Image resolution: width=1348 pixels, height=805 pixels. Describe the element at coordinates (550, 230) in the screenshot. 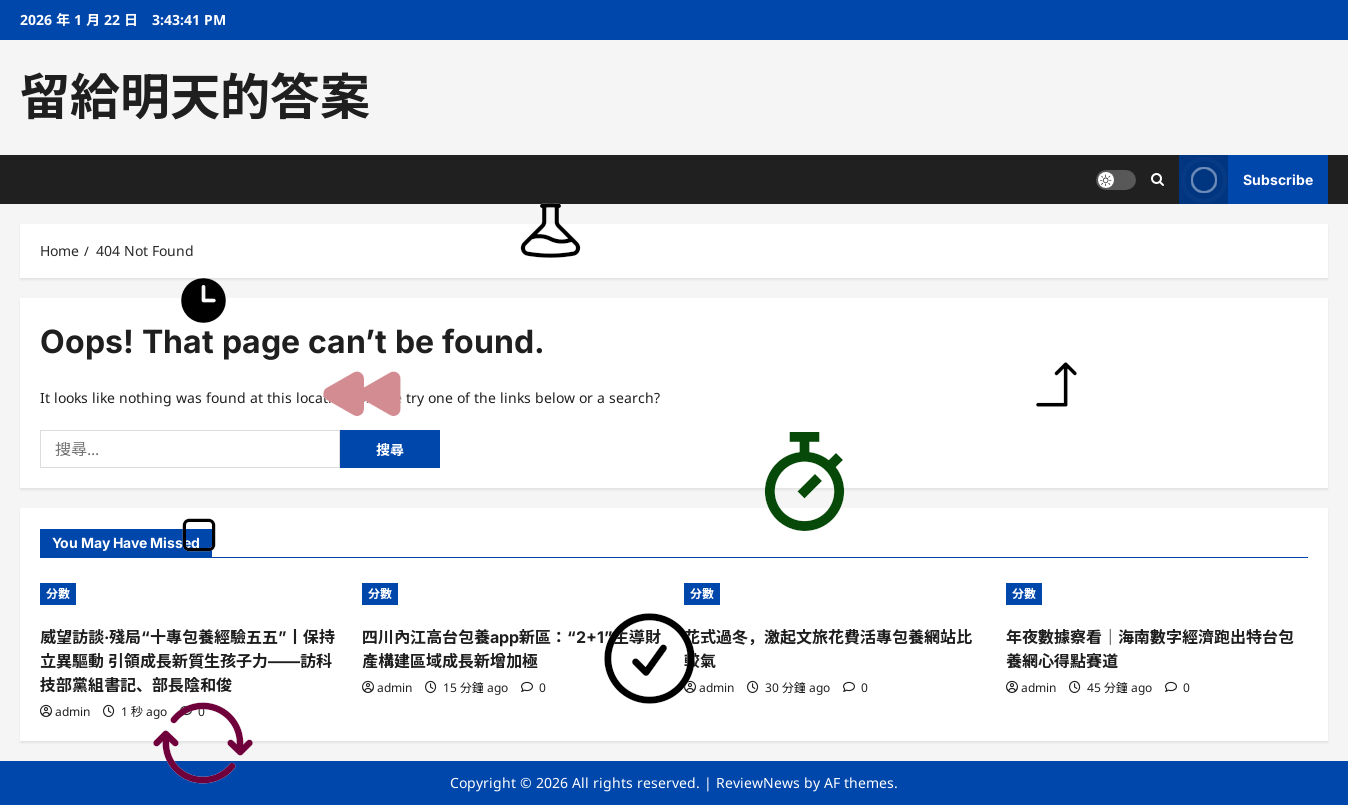

I see `access experimental or beta features` at that location.